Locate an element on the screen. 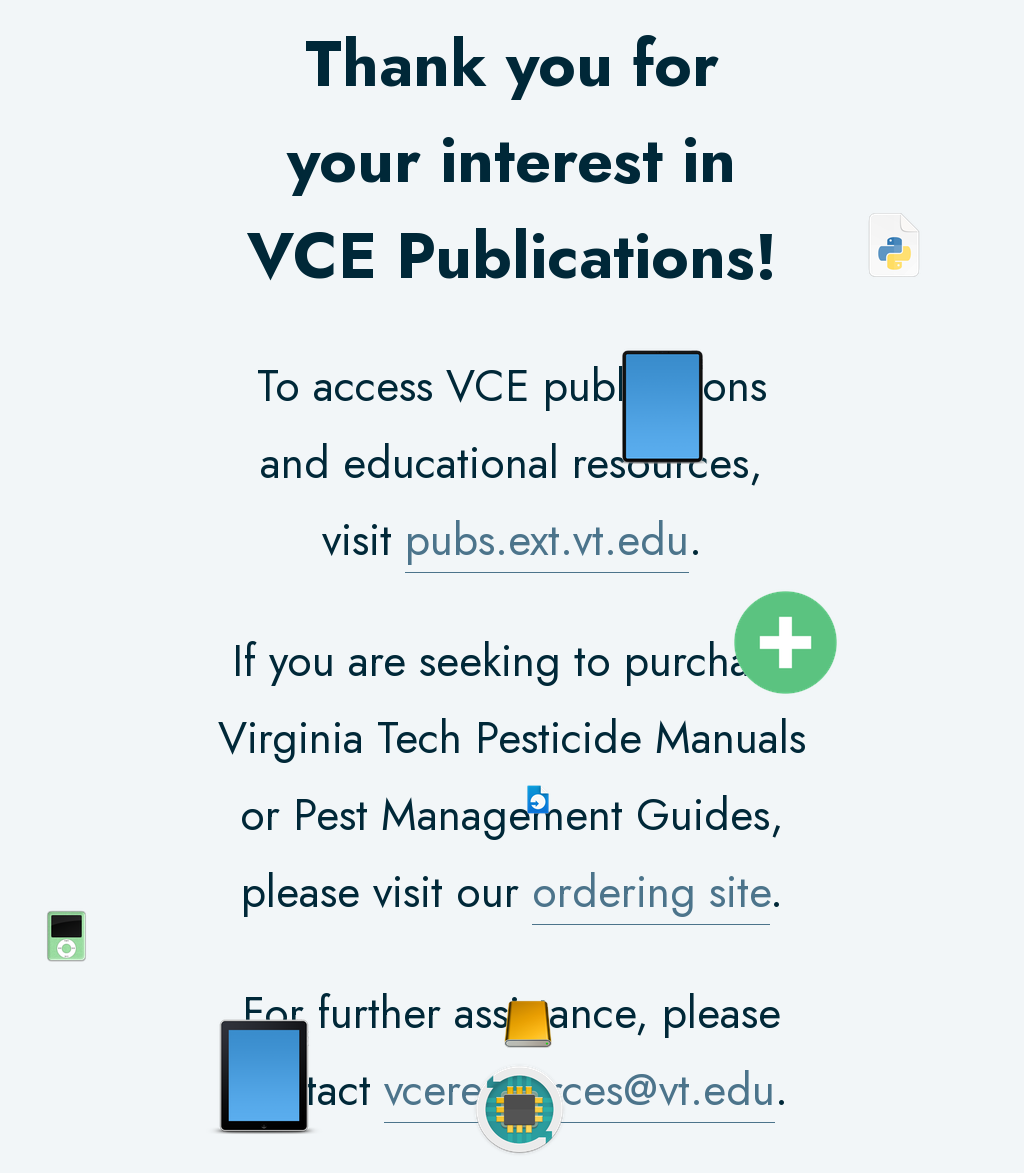 The height and width of the screenshot is (1173, 1024). iPod nano device in green is located at coordinates (66, 924).